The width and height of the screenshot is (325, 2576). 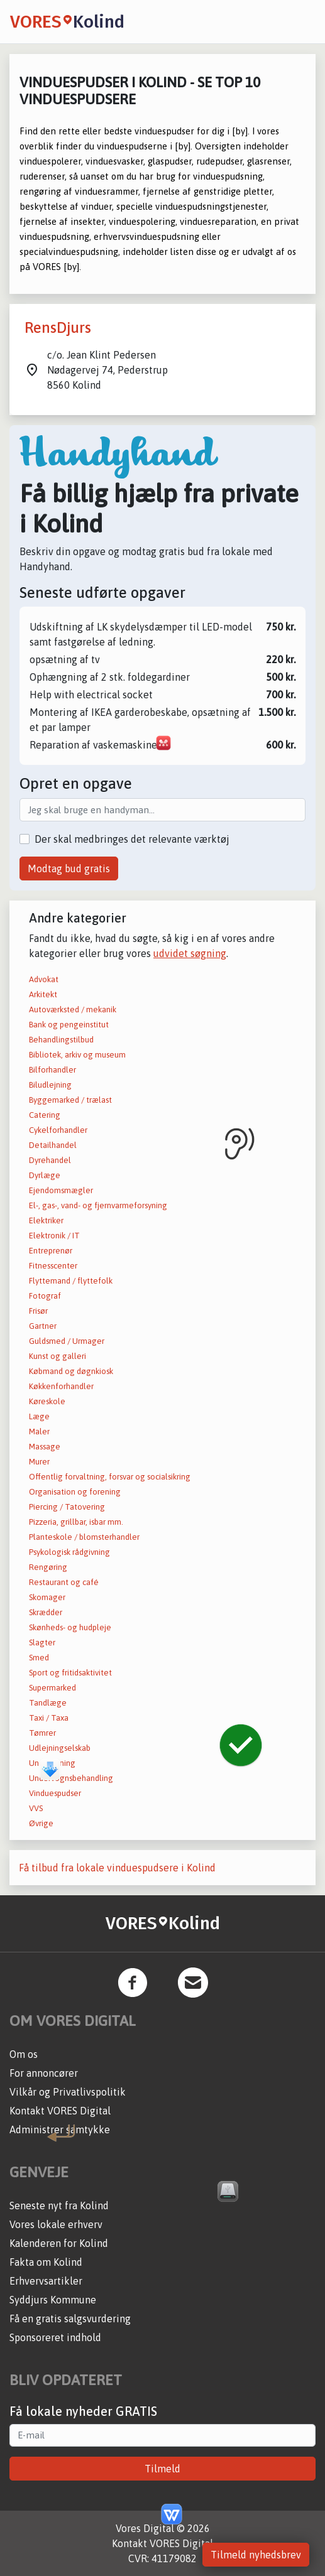 I want to click on open WPS Office application, so click(x=172, y=2514).